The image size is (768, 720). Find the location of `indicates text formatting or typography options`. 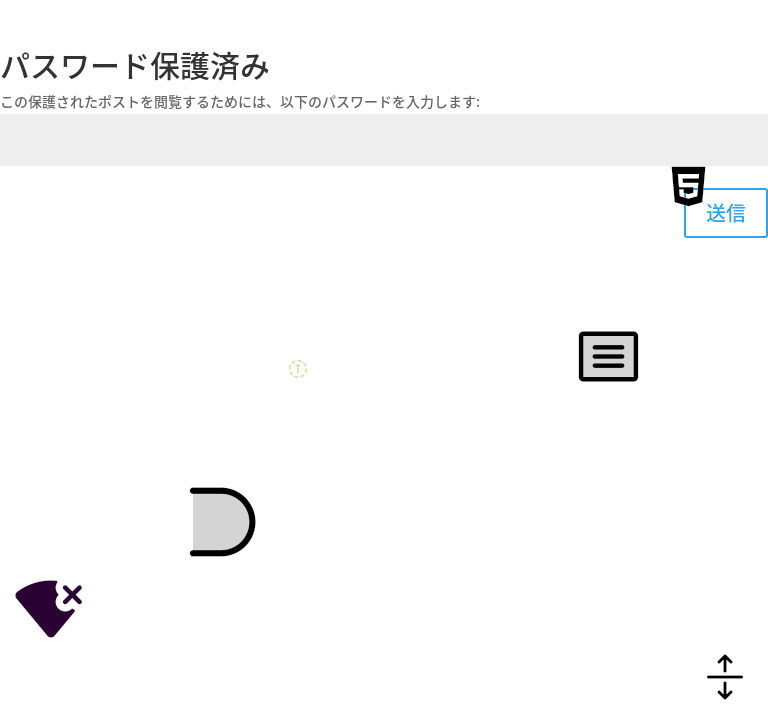

indicates text formatting or typography options is located at coordinates (298, 369).